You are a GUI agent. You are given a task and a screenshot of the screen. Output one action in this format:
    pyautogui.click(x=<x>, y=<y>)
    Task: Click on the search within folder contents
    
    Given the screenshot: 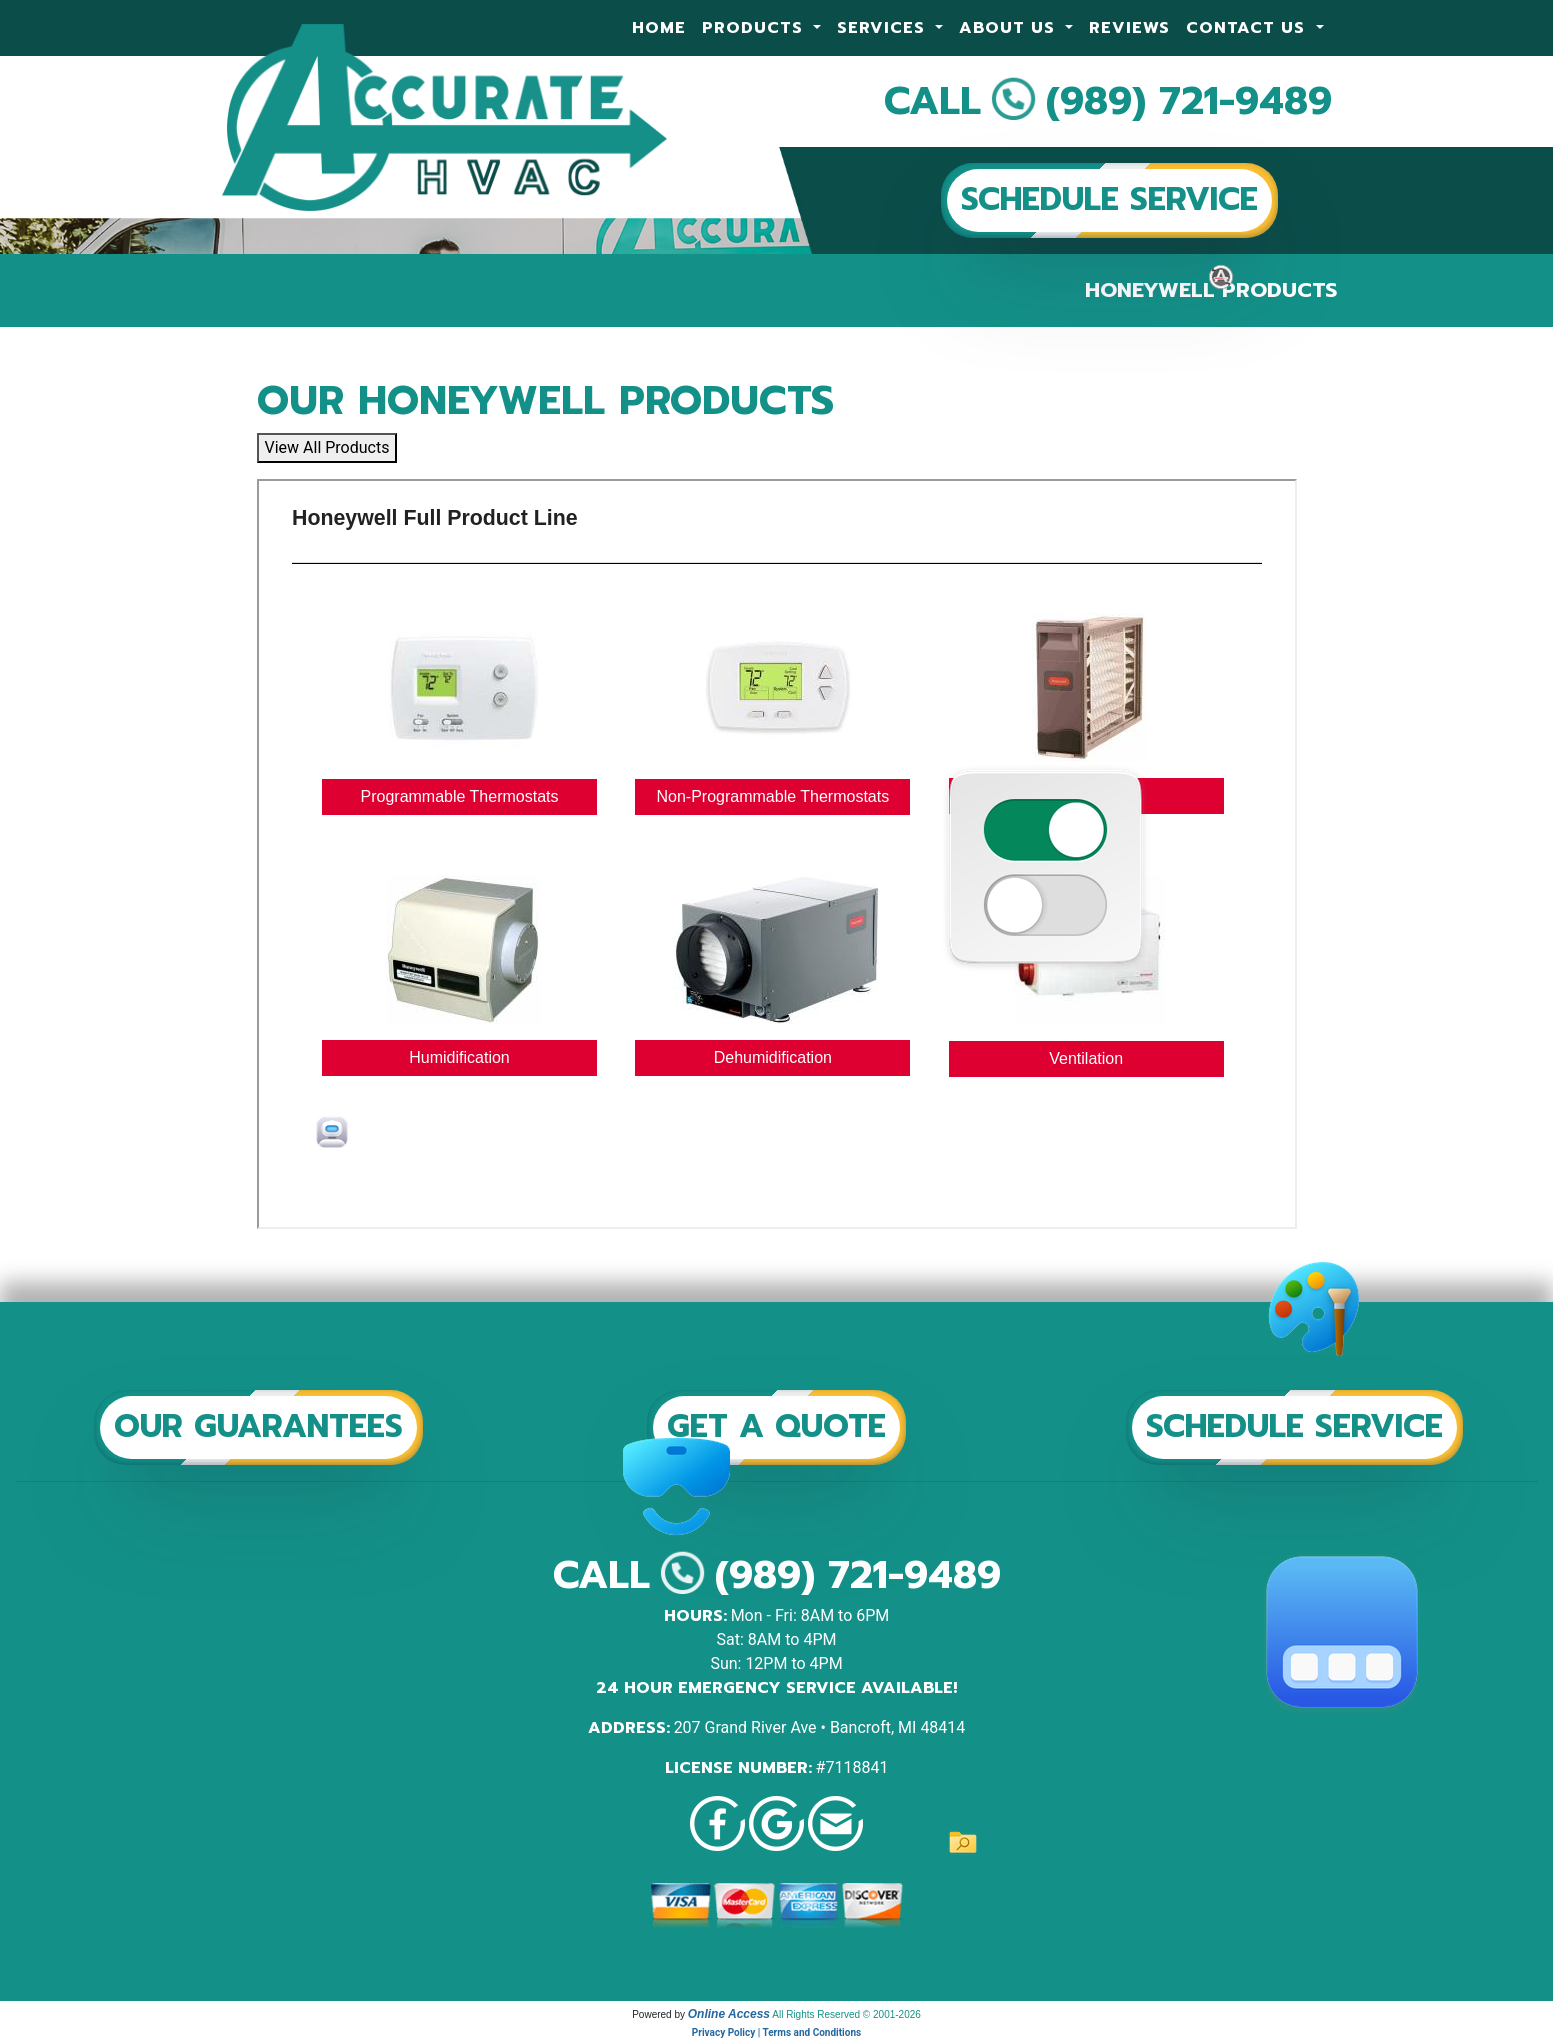 What is the action you would take?
    pyautogui.click(x=963, y=1843)
    